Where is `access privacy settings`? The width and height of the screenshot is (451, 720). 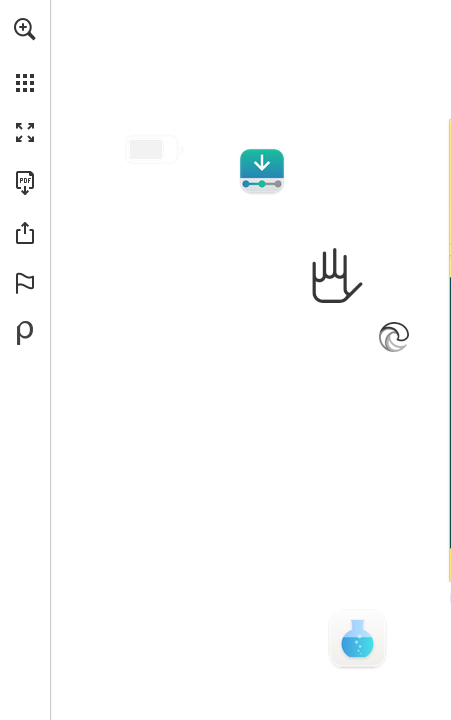
access privacy settings is located at coordinates (336, 275).